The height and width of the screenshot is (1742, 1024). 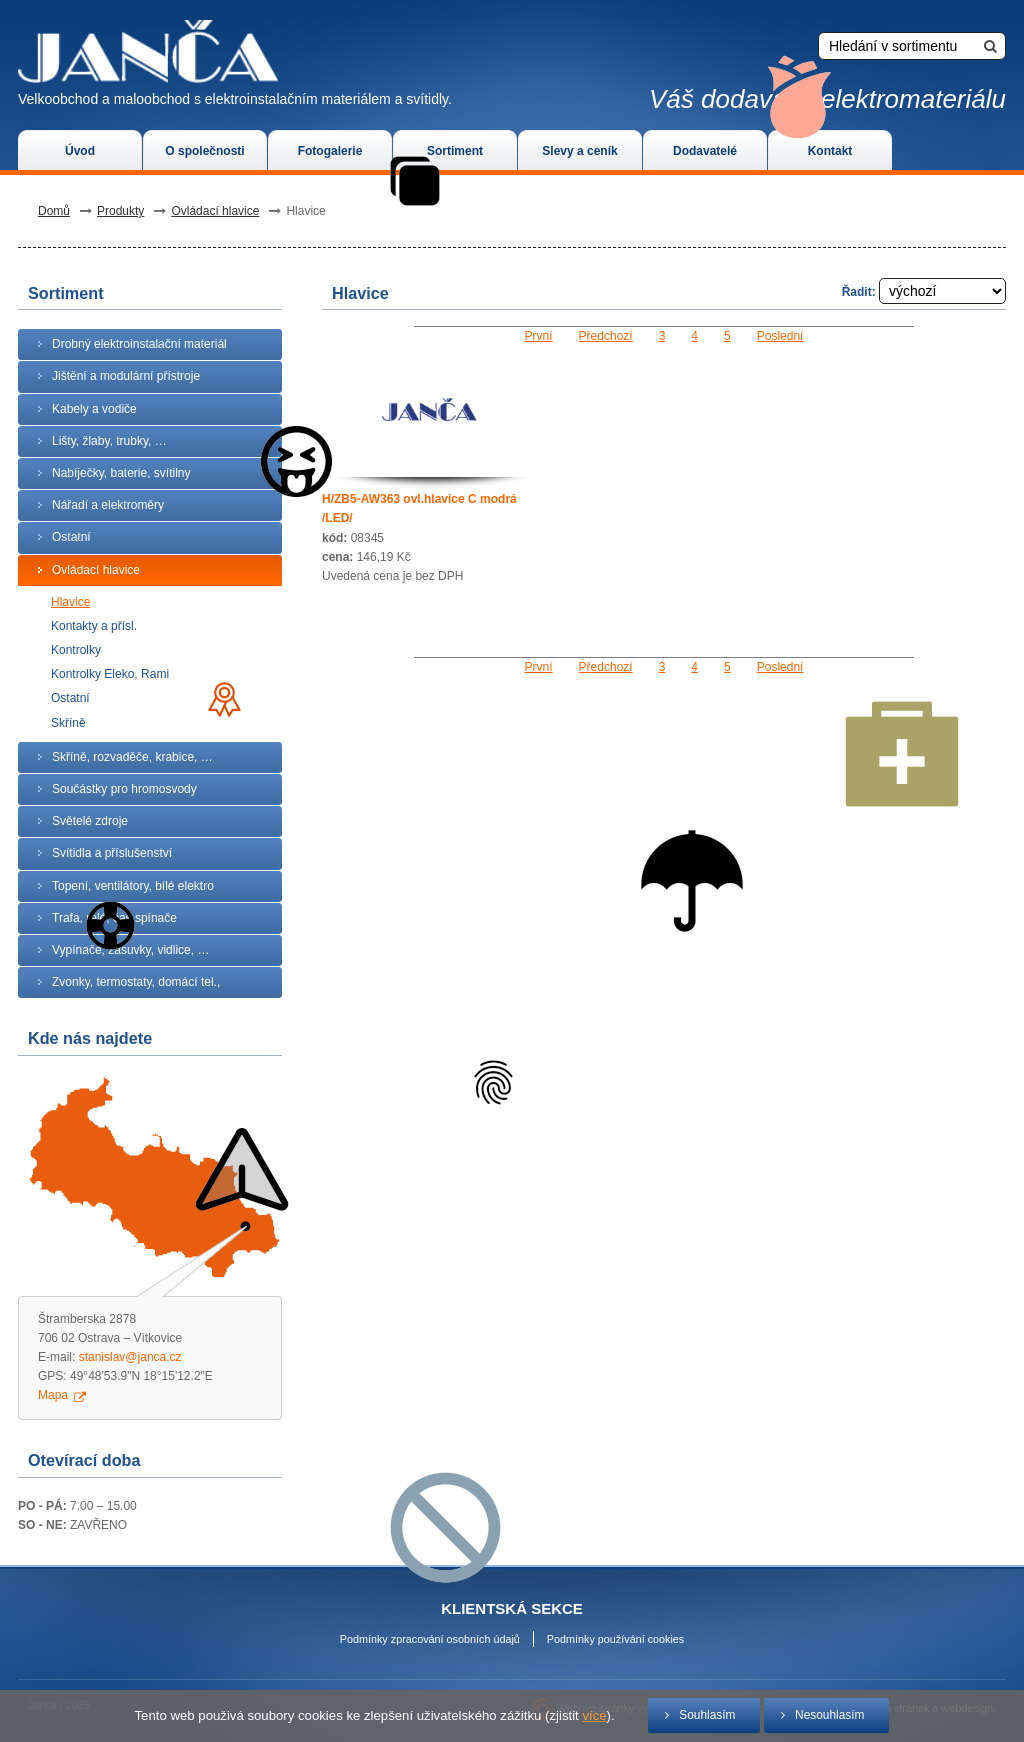 What do you see at coordinates (242, 1171) in the screenshot?
I see `send a message` at bounding box center [242, 1171].